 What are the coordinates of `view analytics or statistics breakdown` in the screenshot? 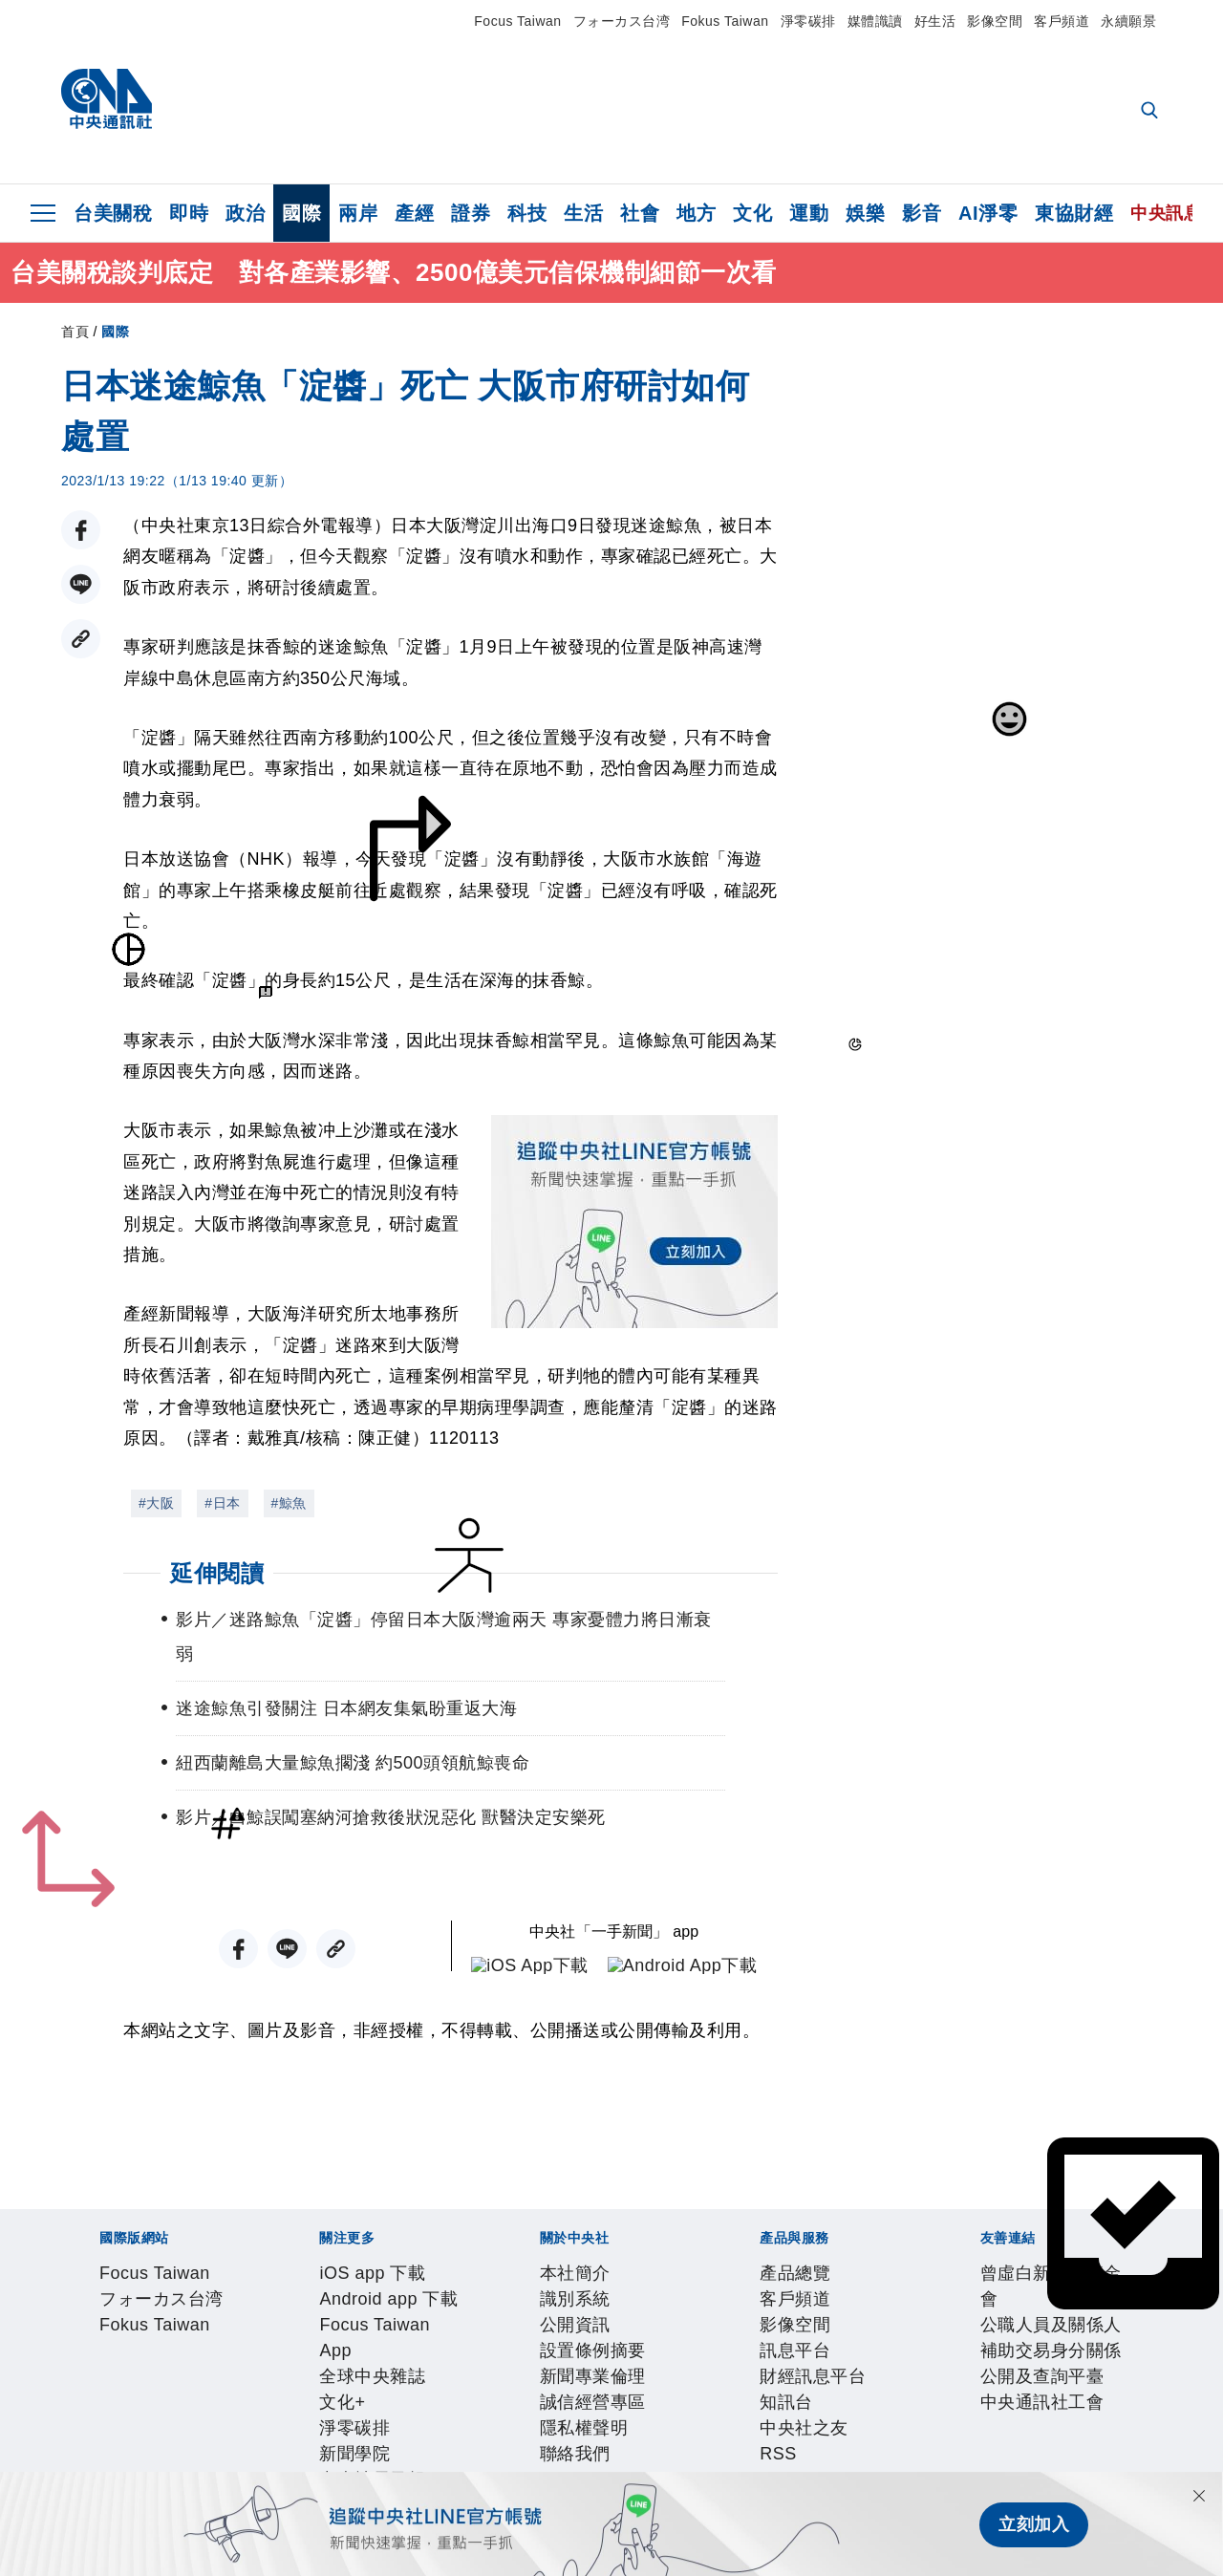 It's located at (855, 1044).